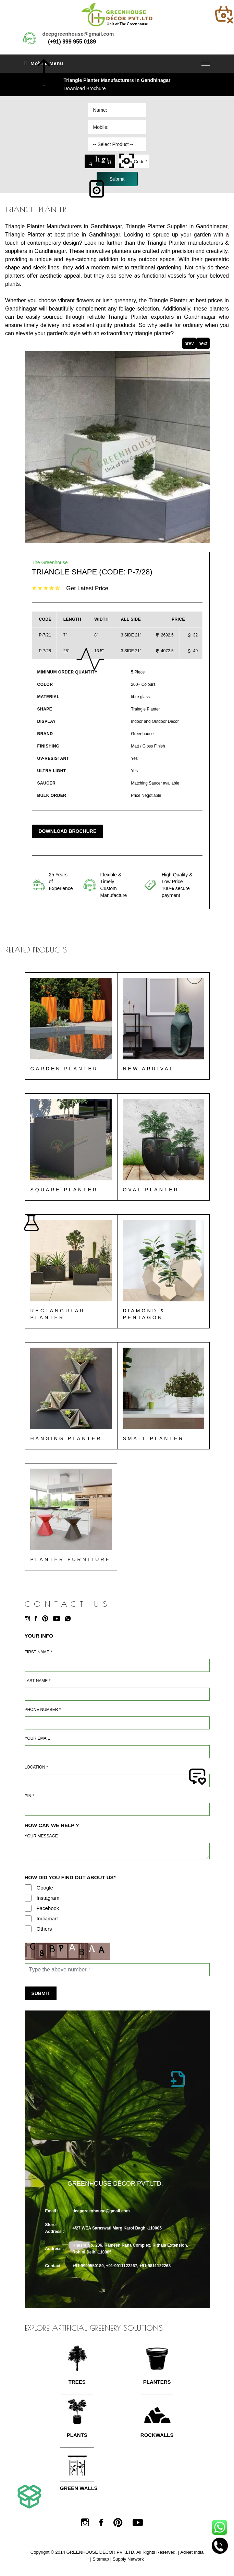  I want to click on focus camera on a subject, so click(126, 161).